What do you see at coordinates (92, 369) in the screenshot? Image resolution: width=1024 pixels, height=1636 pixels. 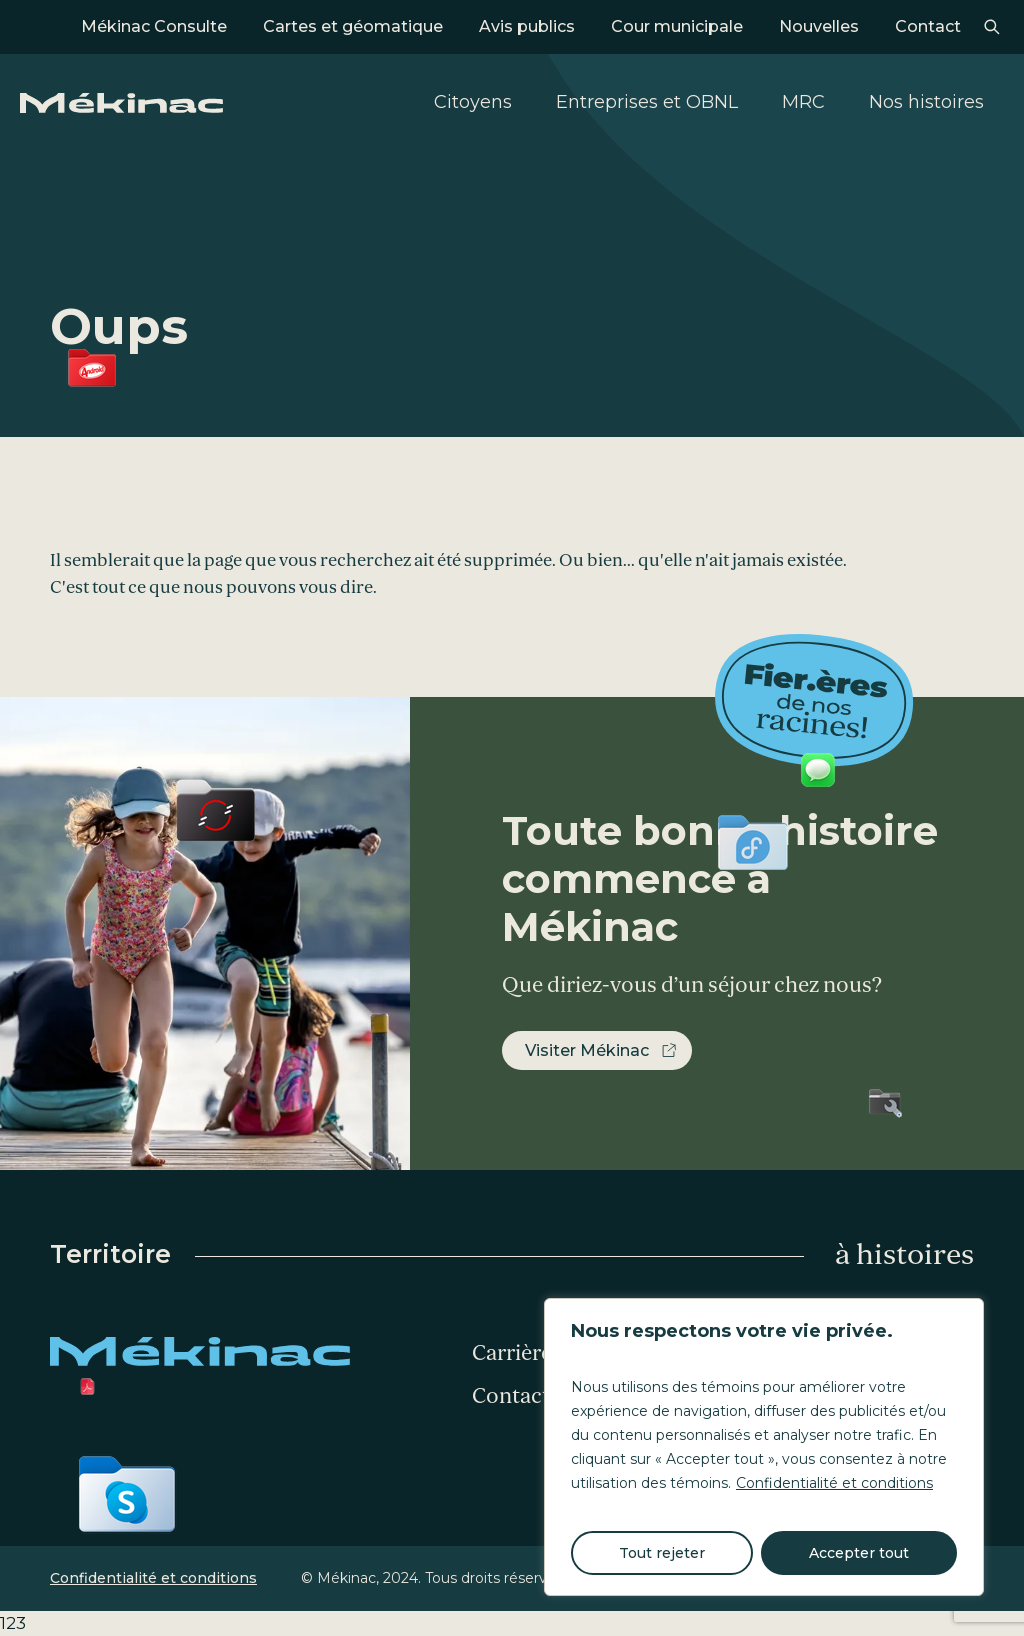 I see `open android files folder` at bounding box center [92, 369].